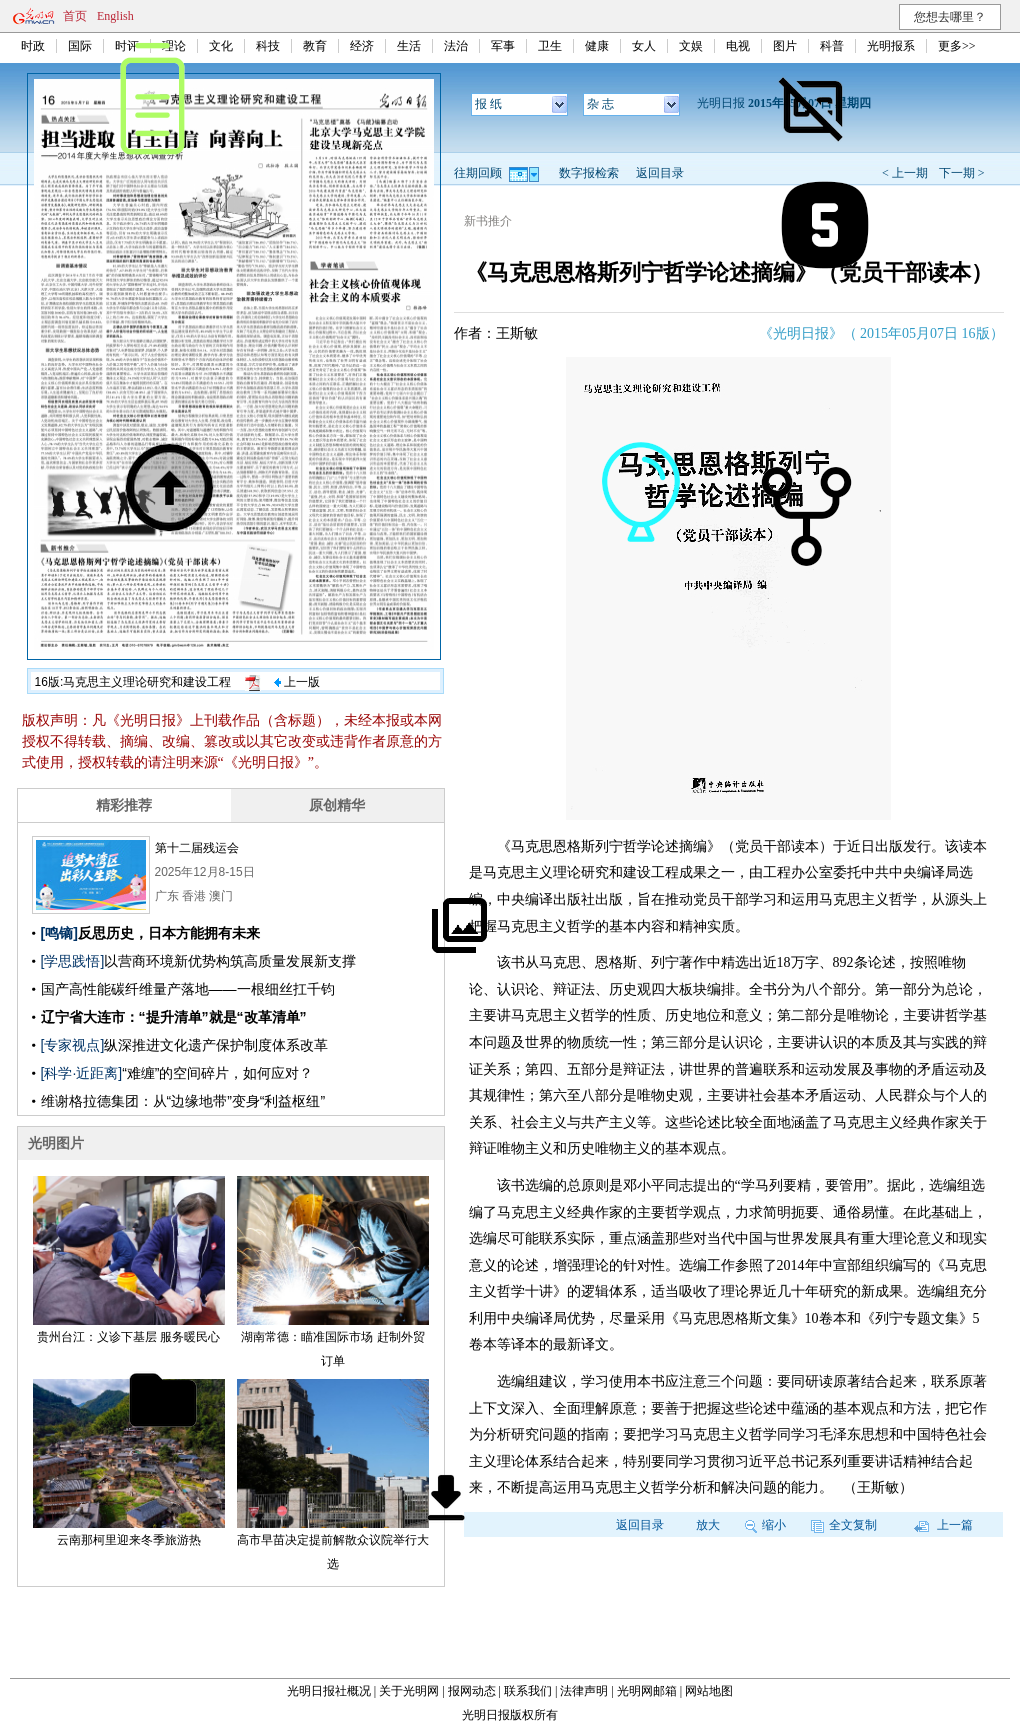 This screenshot has width=1020, height=1727. What do you see at coordinates (806, 516) in the screenshot?
I see `fork this repository` at bounding box center [806, 516].